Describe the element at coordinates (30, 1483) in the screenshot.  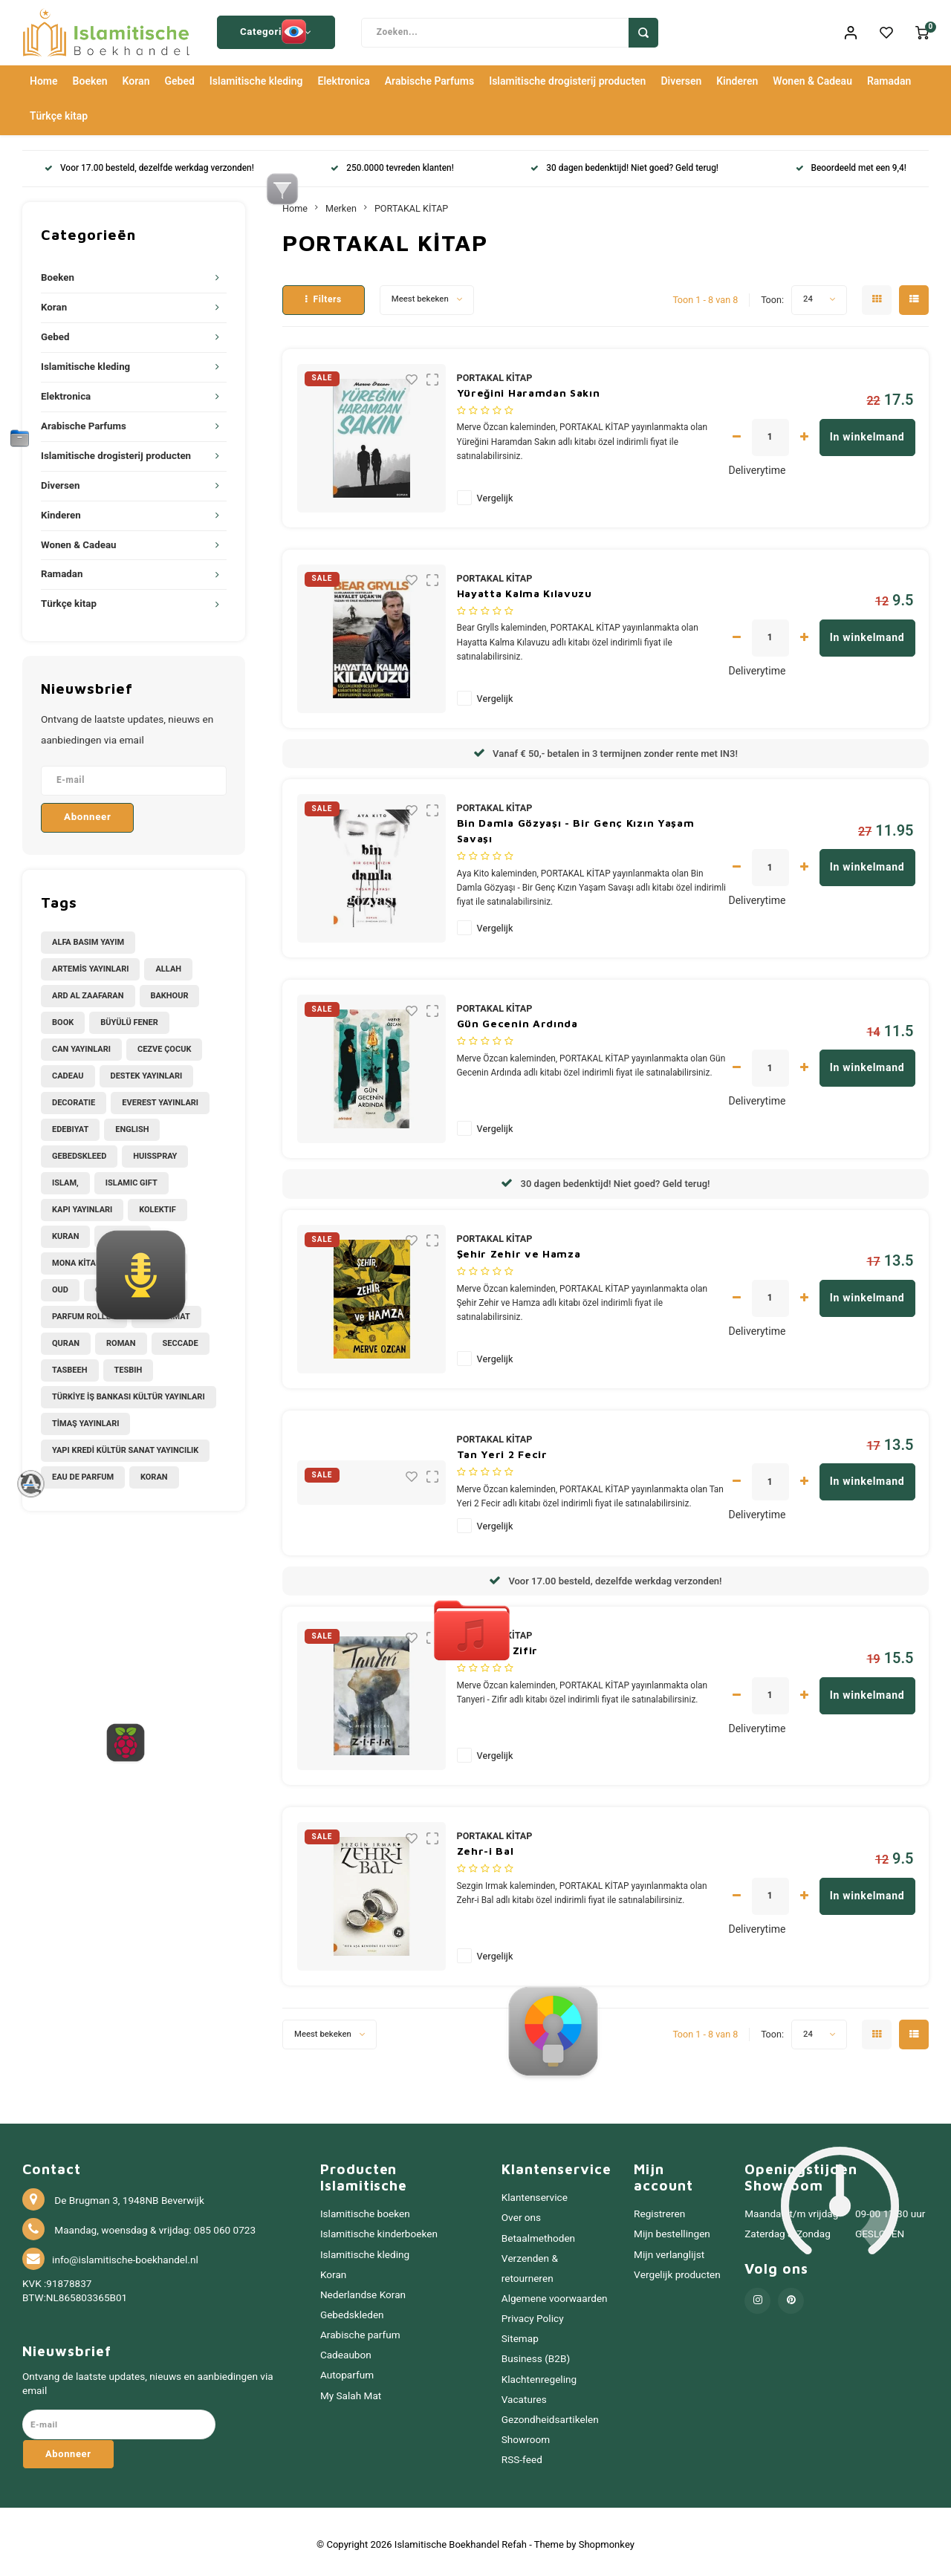
I see `open the software updater application` at that location.